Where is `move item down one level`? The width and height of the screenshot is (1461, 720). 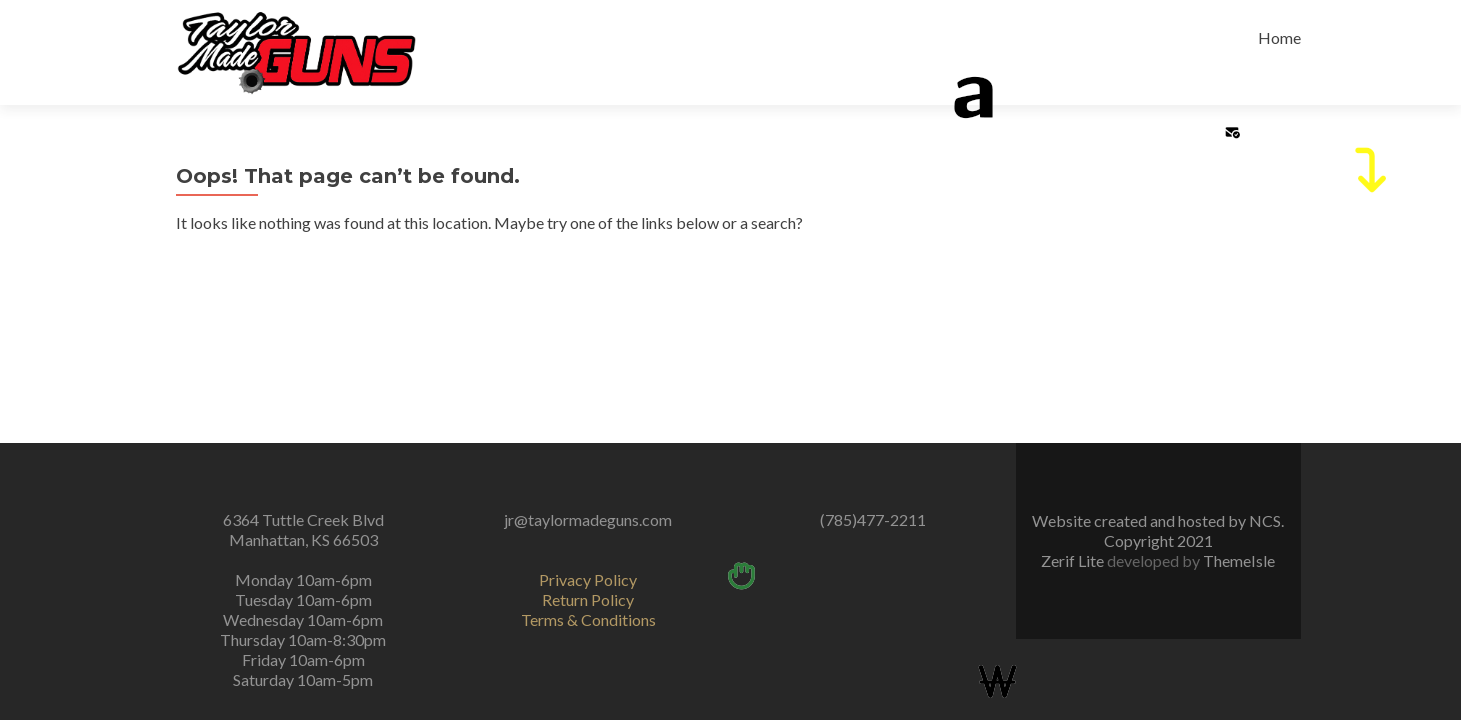
move item down one level is located at coordinates (1372, 170).